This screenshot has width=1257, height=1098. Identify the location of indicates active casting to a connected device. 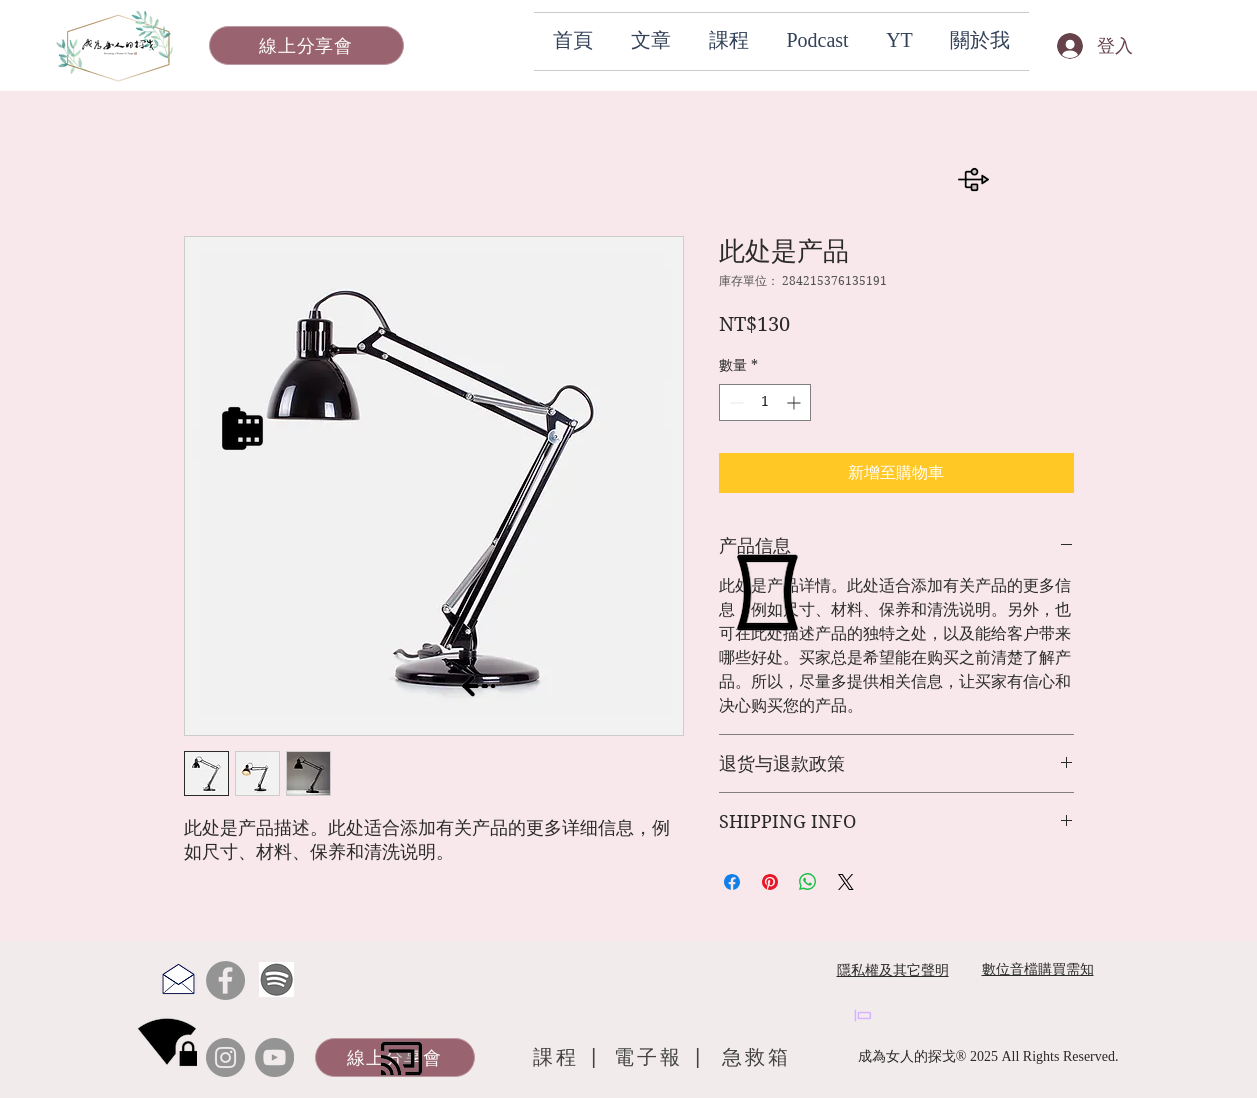
(401, 1058).